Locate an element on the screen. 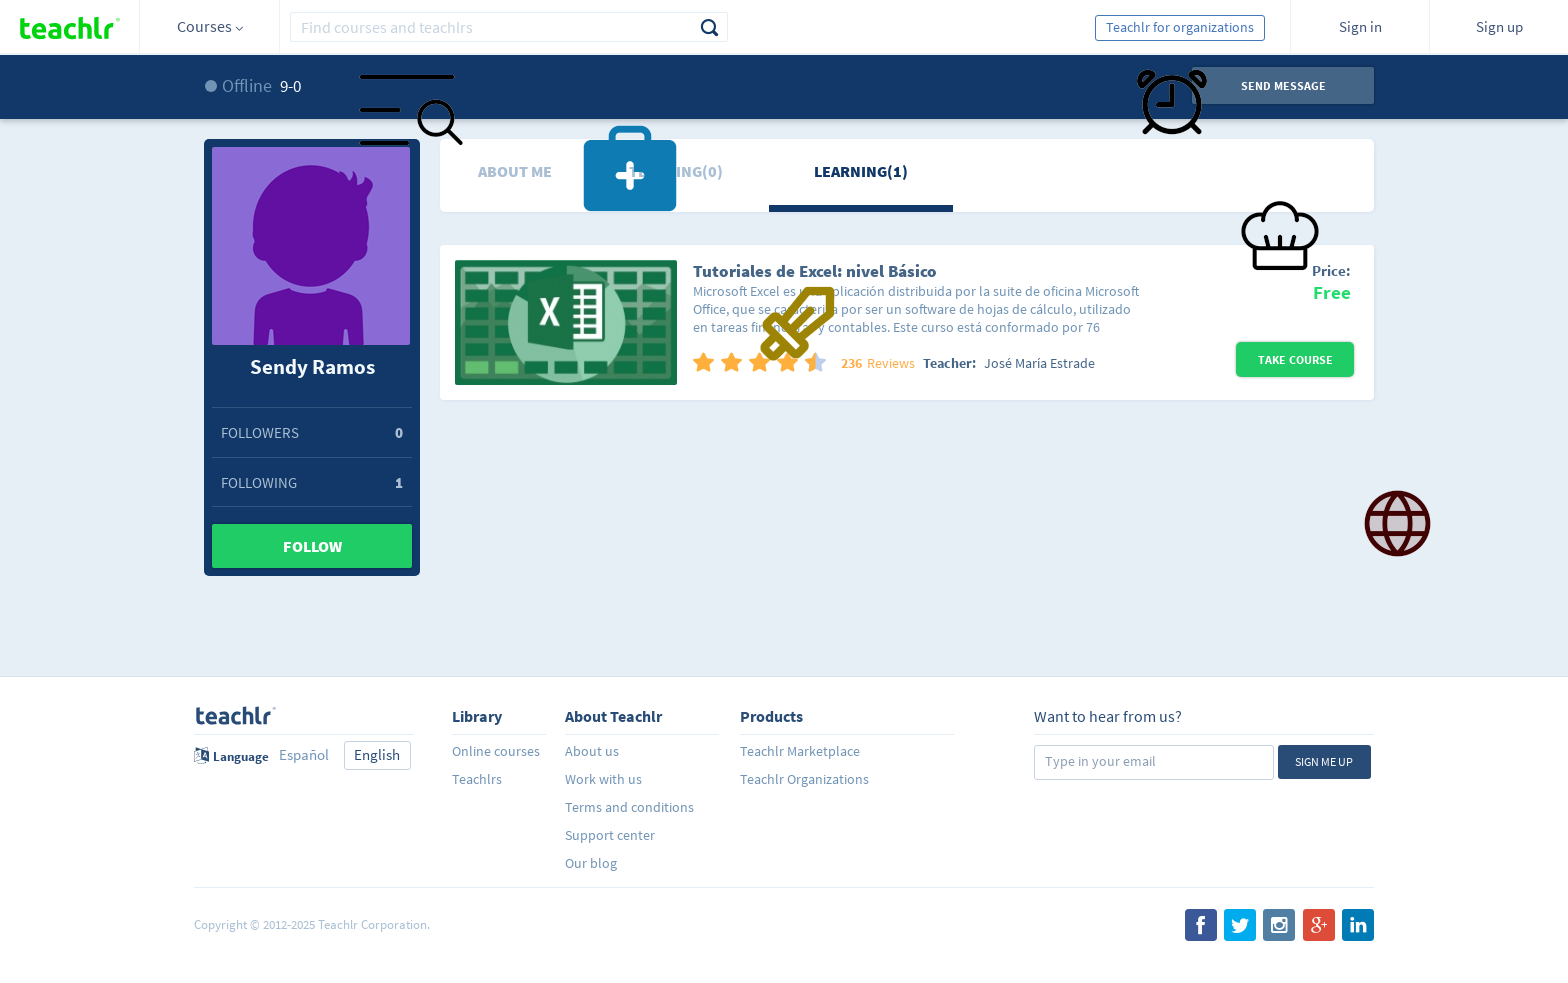  search within a list or document is located at coordinates (407, 110).